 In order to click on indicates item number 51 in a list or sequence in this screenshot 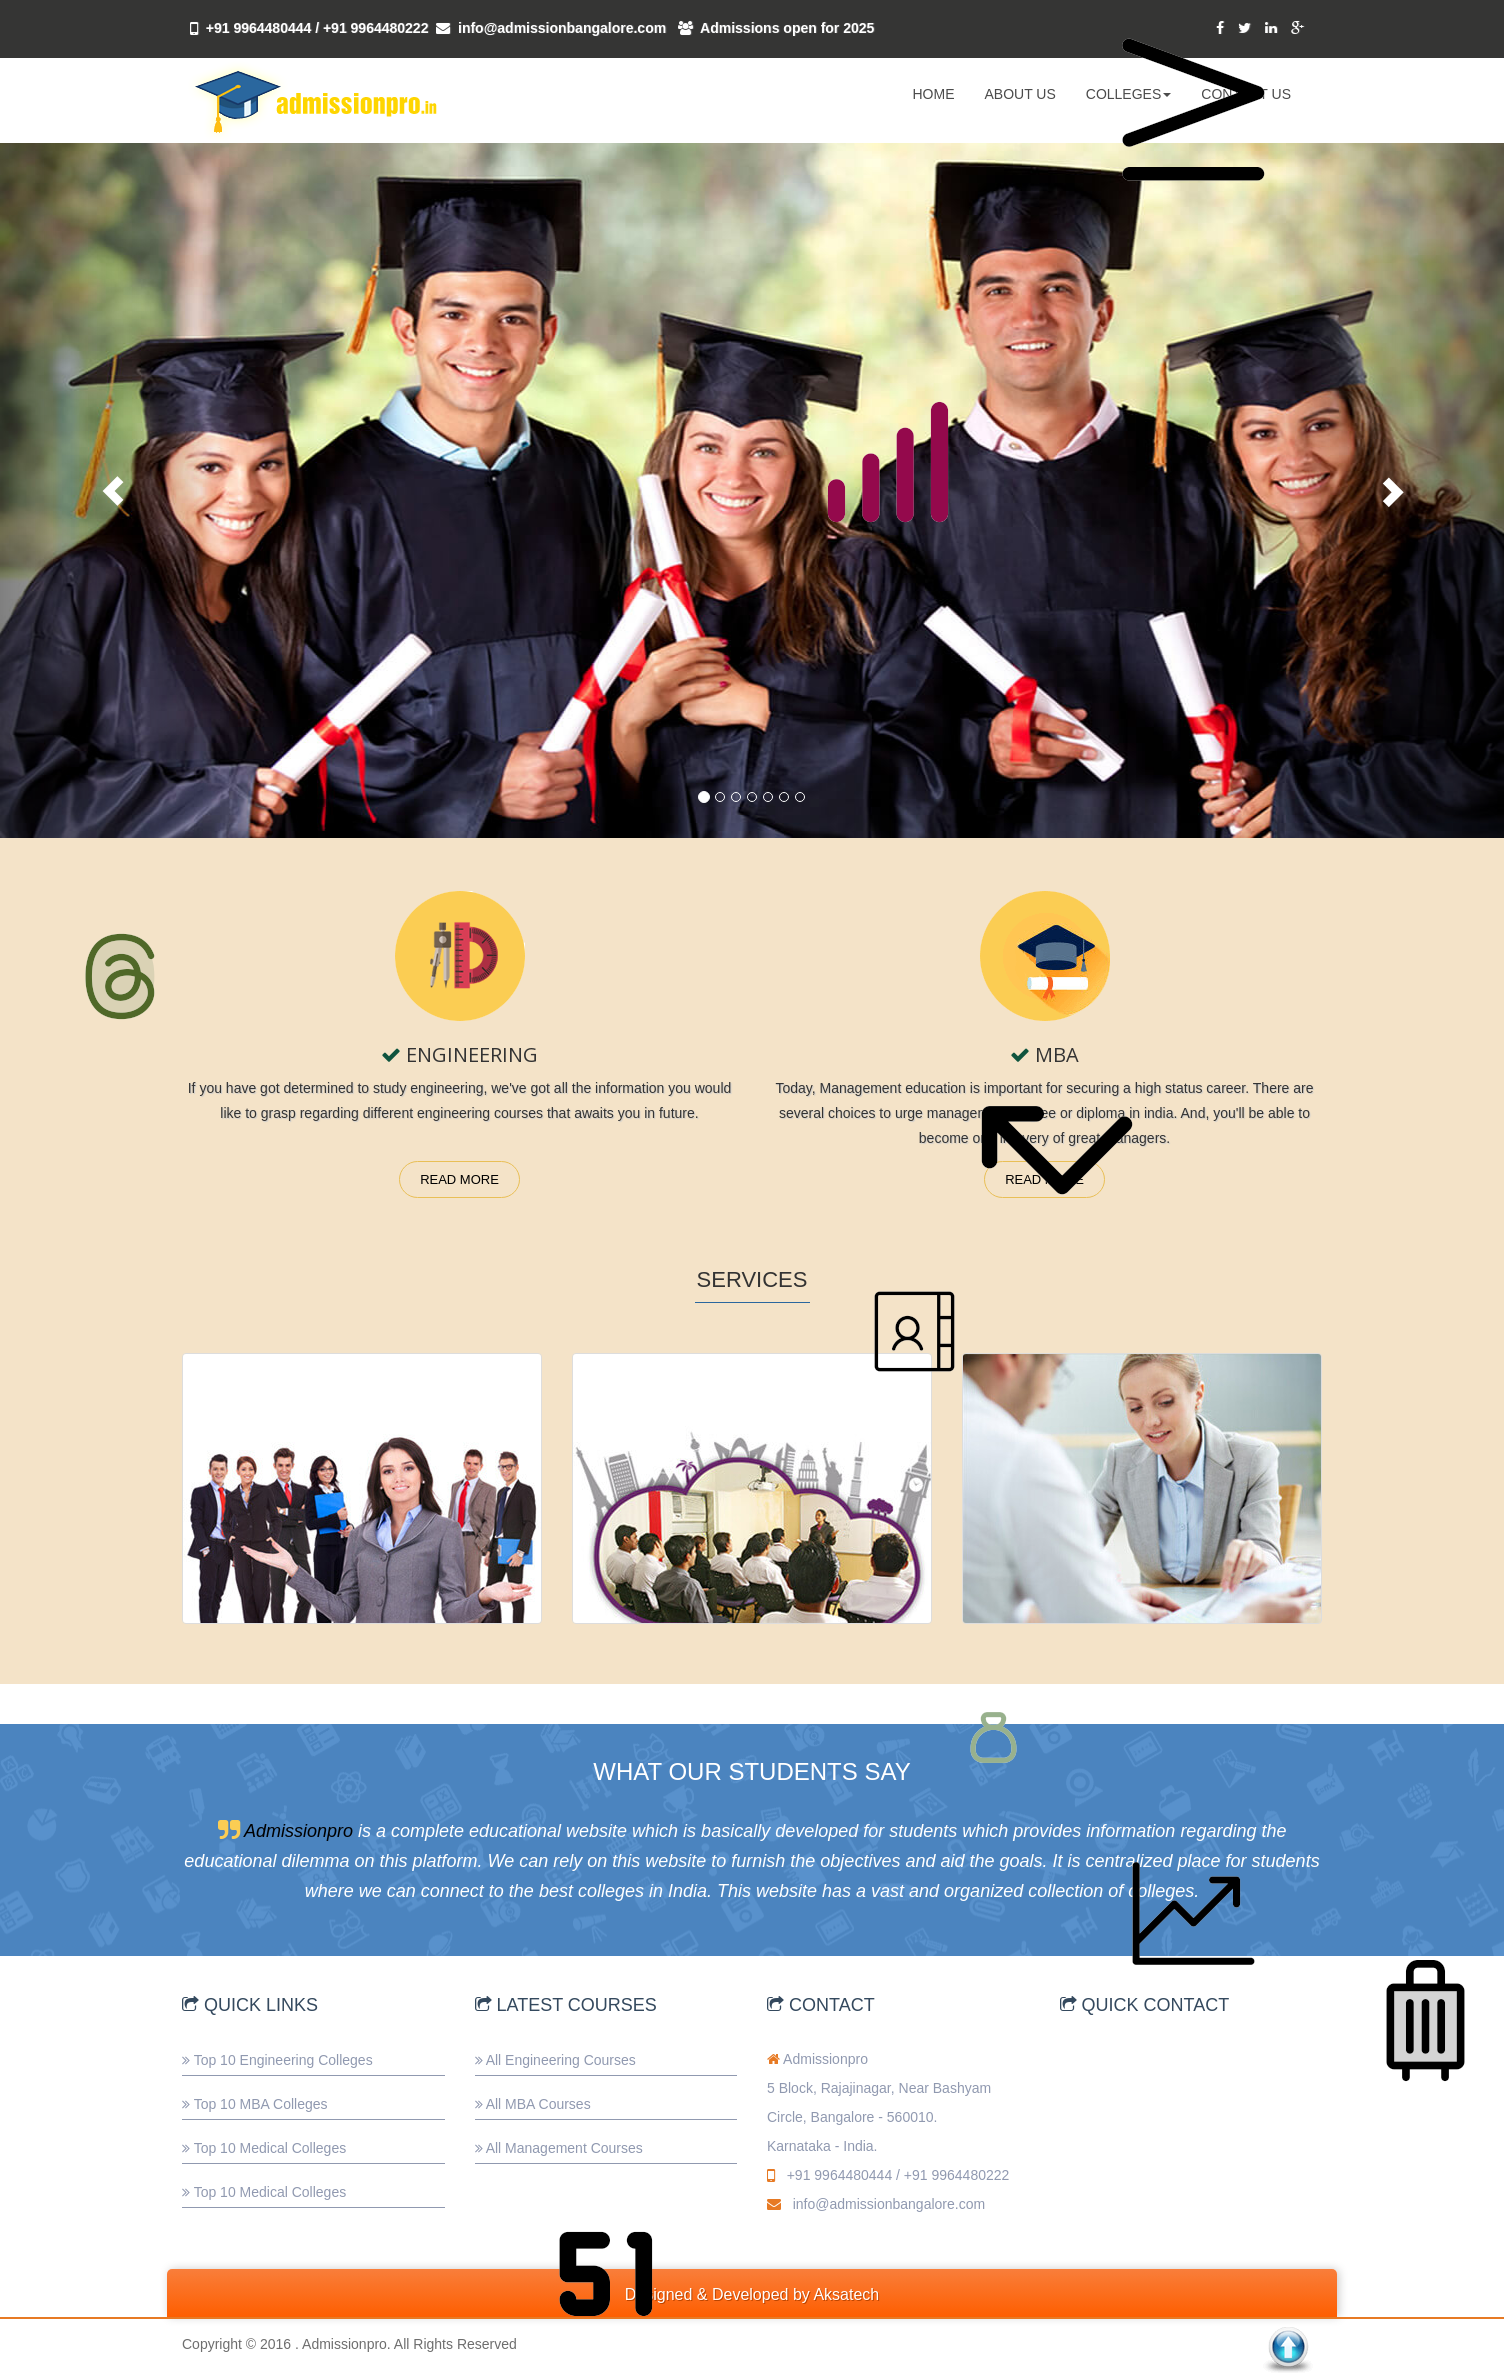, I will do `click(610, 2274)`.